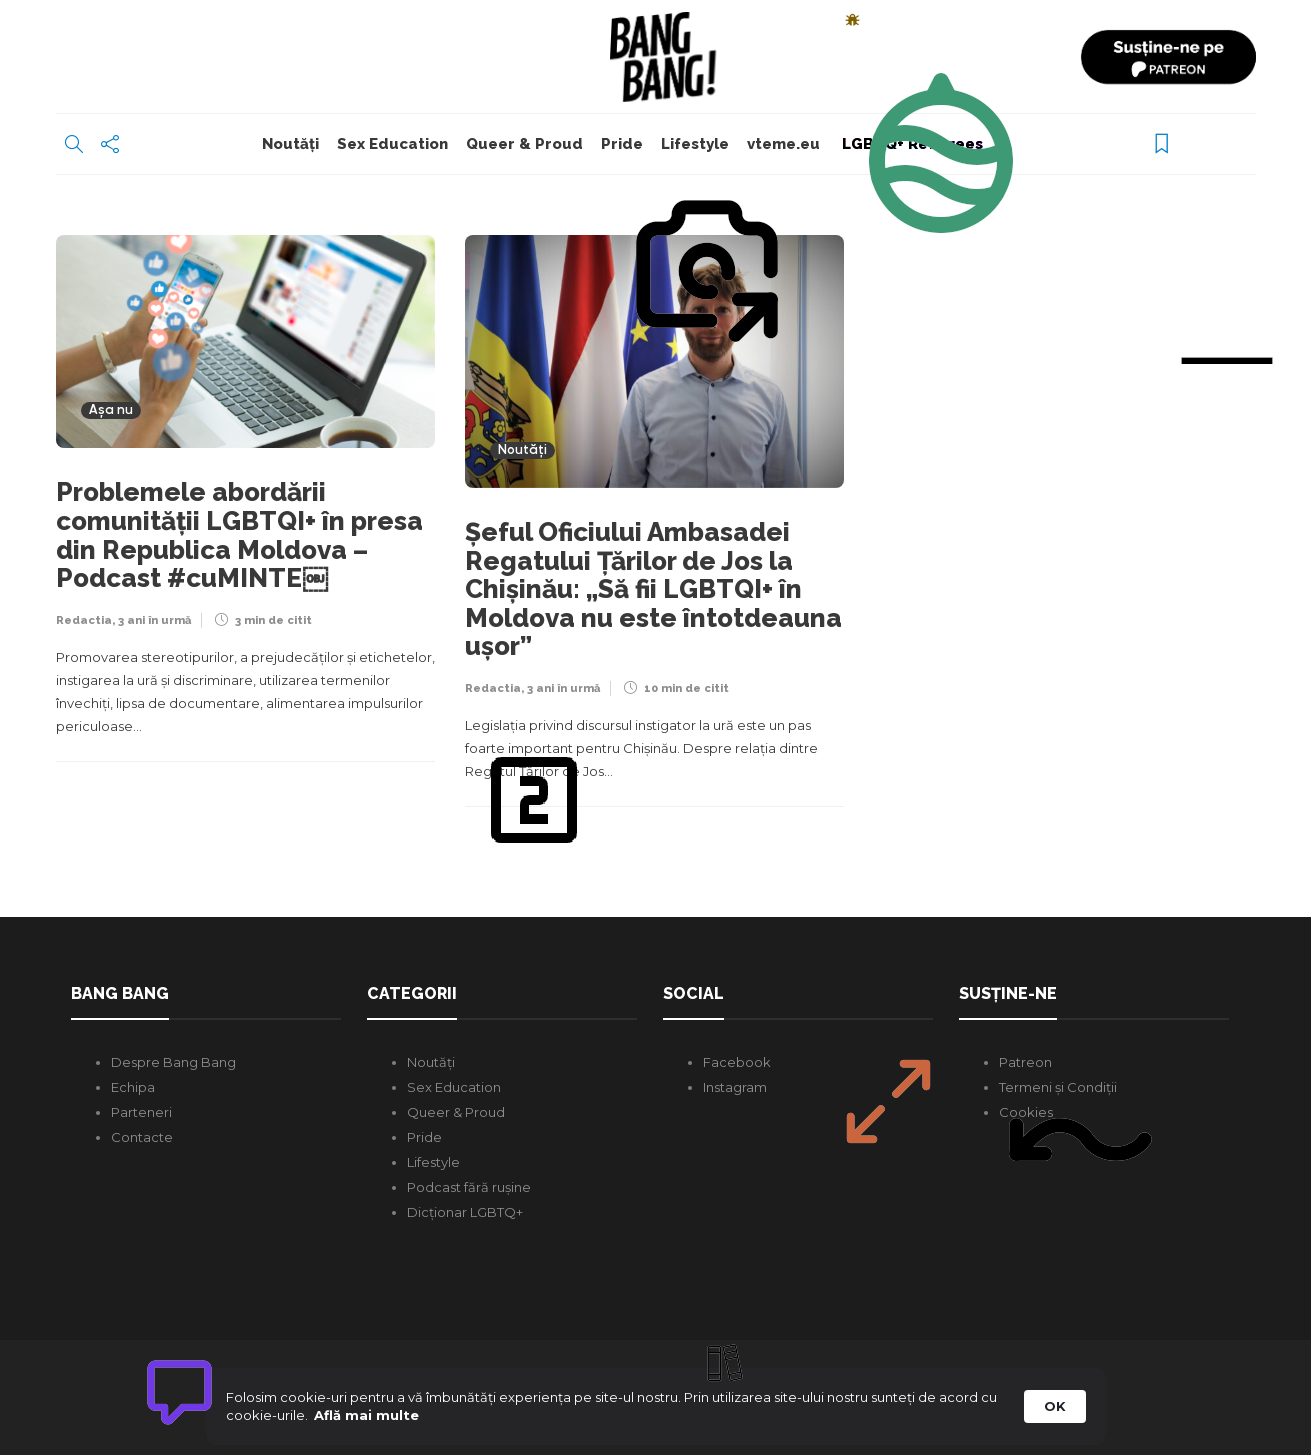 The height and width of the screenshot is (1455, 1311). I want to click on holiday or seasonal decoration indicator, so click(941, 153).